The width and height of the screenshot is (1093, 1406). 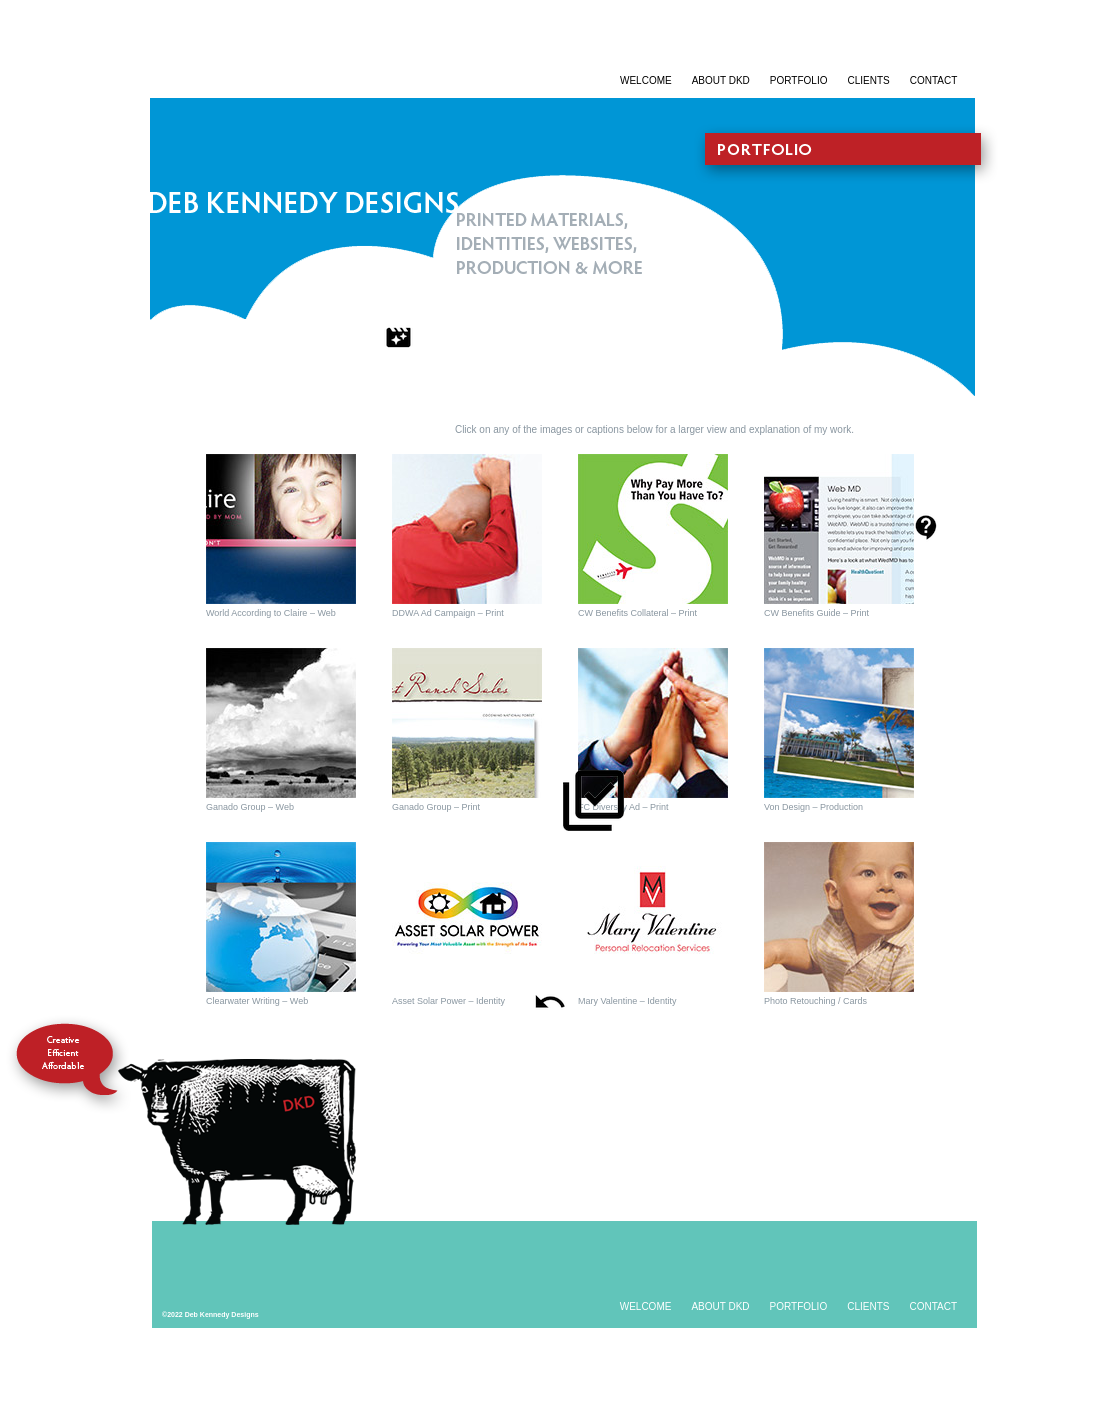 What do you see at coordinates (593, 800) in the screenshot?
I see `item successfully added to library` at bounding box center [593, 800].